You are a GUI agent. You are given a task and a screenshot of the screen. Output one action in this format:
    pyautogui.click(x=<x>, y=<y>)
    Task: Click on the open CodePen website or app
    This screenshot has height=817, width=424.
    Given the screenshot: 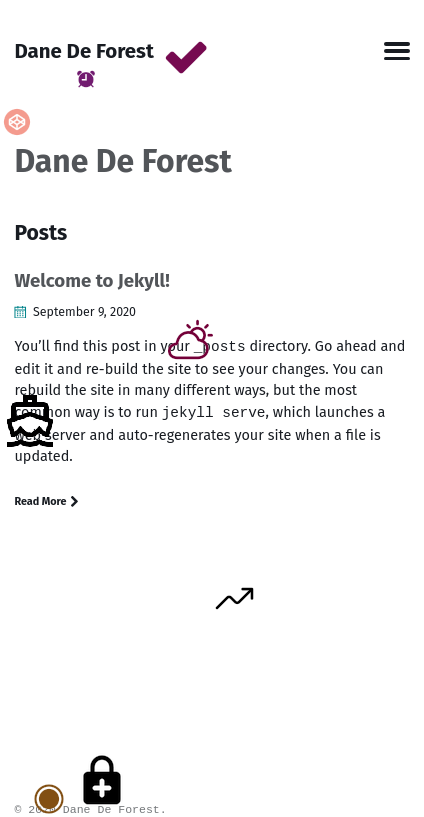 What is the action you would take?
    pyautogui.click(x=17, y=122)
    